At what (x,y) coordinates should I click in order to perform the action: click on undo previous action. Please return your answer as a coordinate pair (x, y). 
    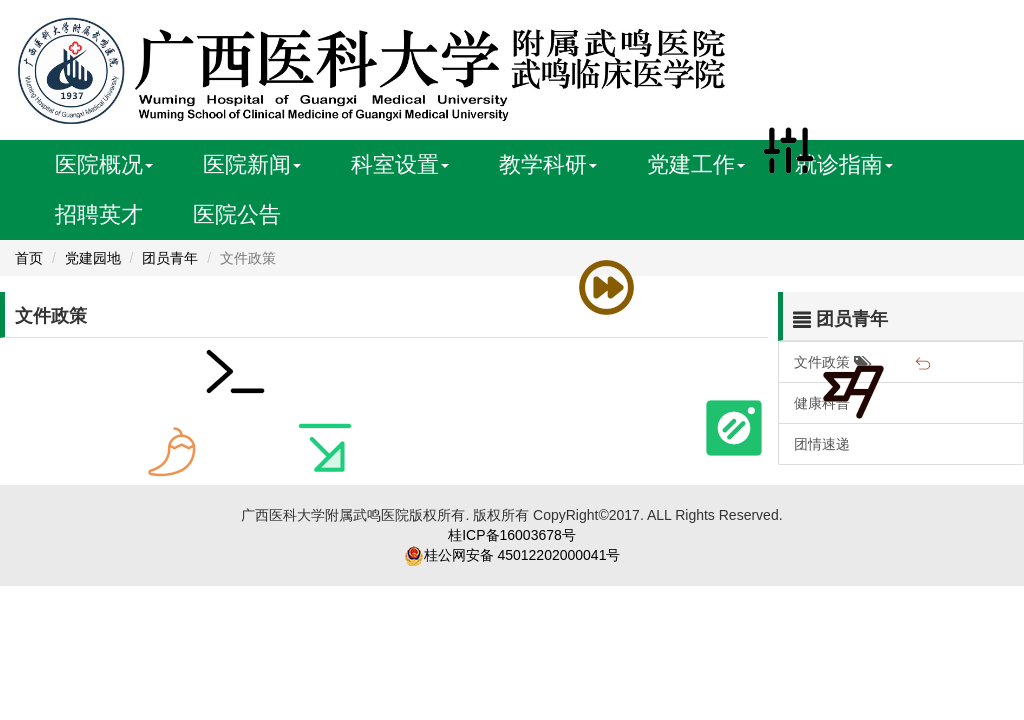
    Looking at the image, I should click on (923, 364).